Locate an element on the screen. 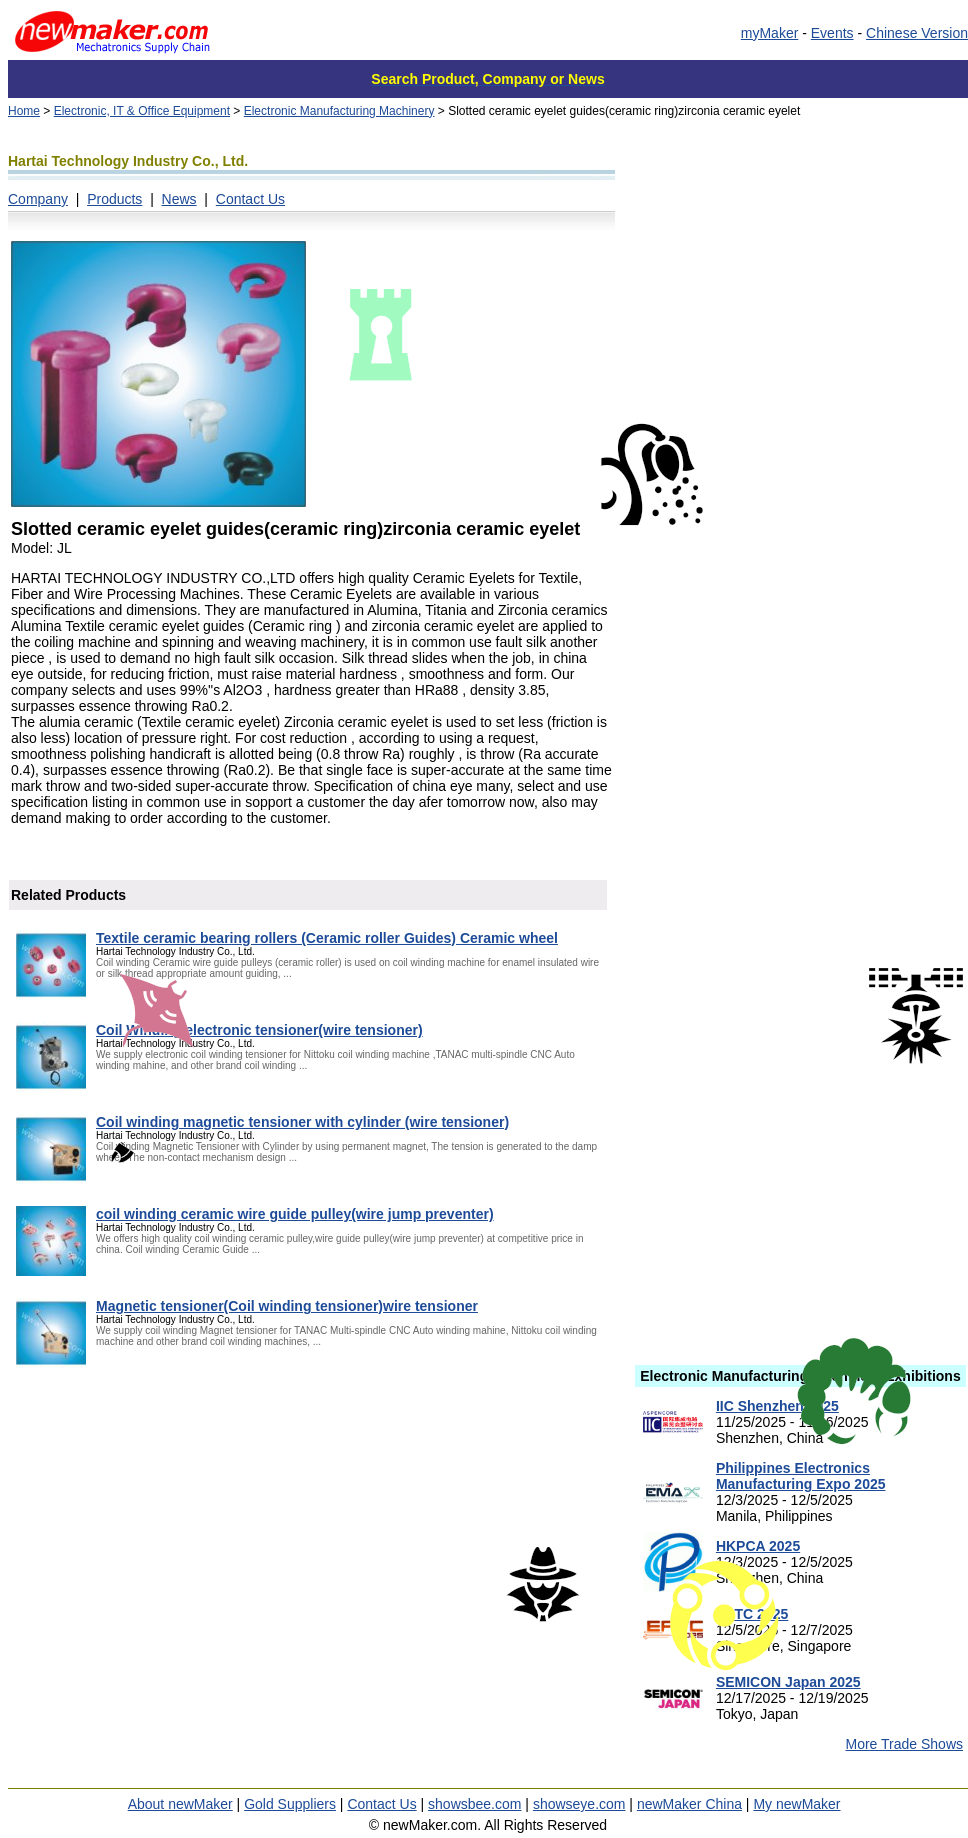 This screenshot has width=968, height=1838. enable incognito or private browsing mode is located at coordinates (543, 1584).